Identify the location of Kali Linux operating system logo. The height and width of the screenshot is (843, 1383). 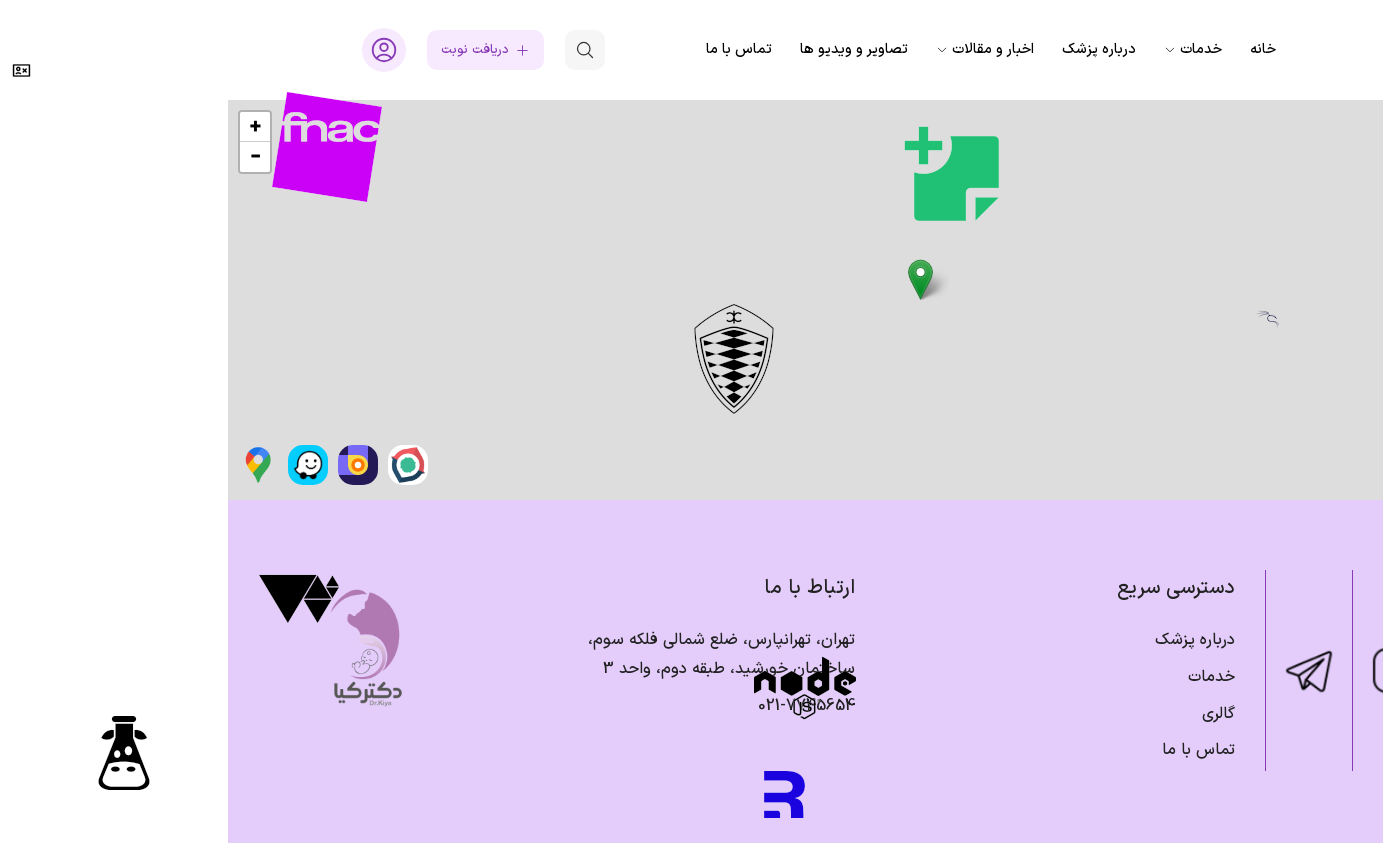
(1267, 319).